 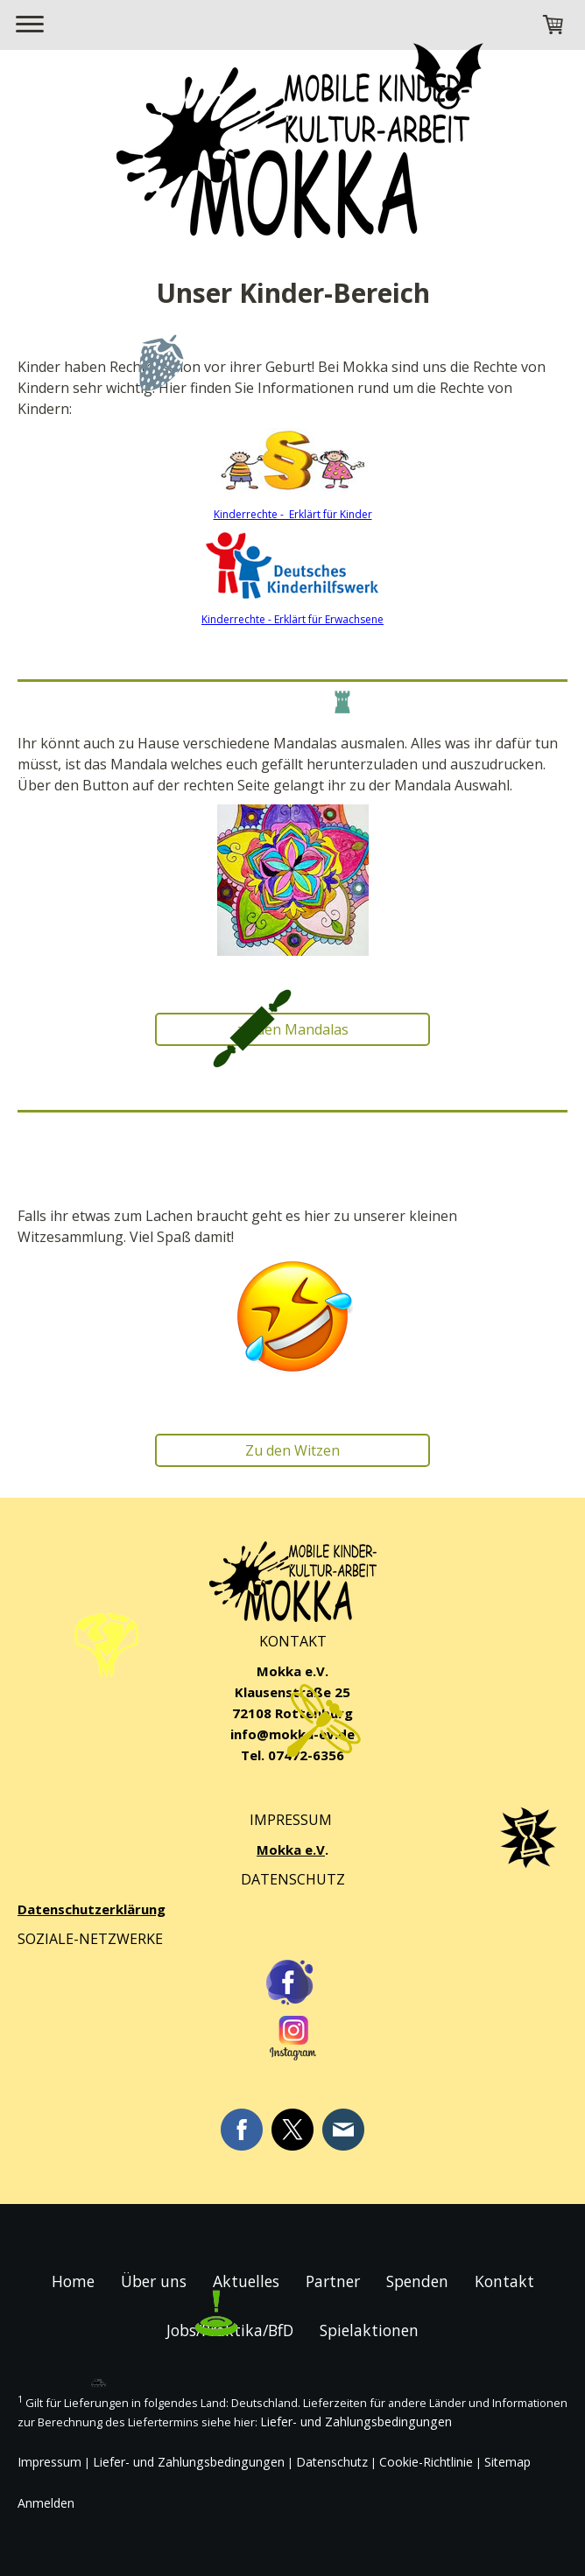 What do you see at coordinates (342, 702) in the screenshot?
I see `view castle or fortress location` at bounding box center [342, 702].